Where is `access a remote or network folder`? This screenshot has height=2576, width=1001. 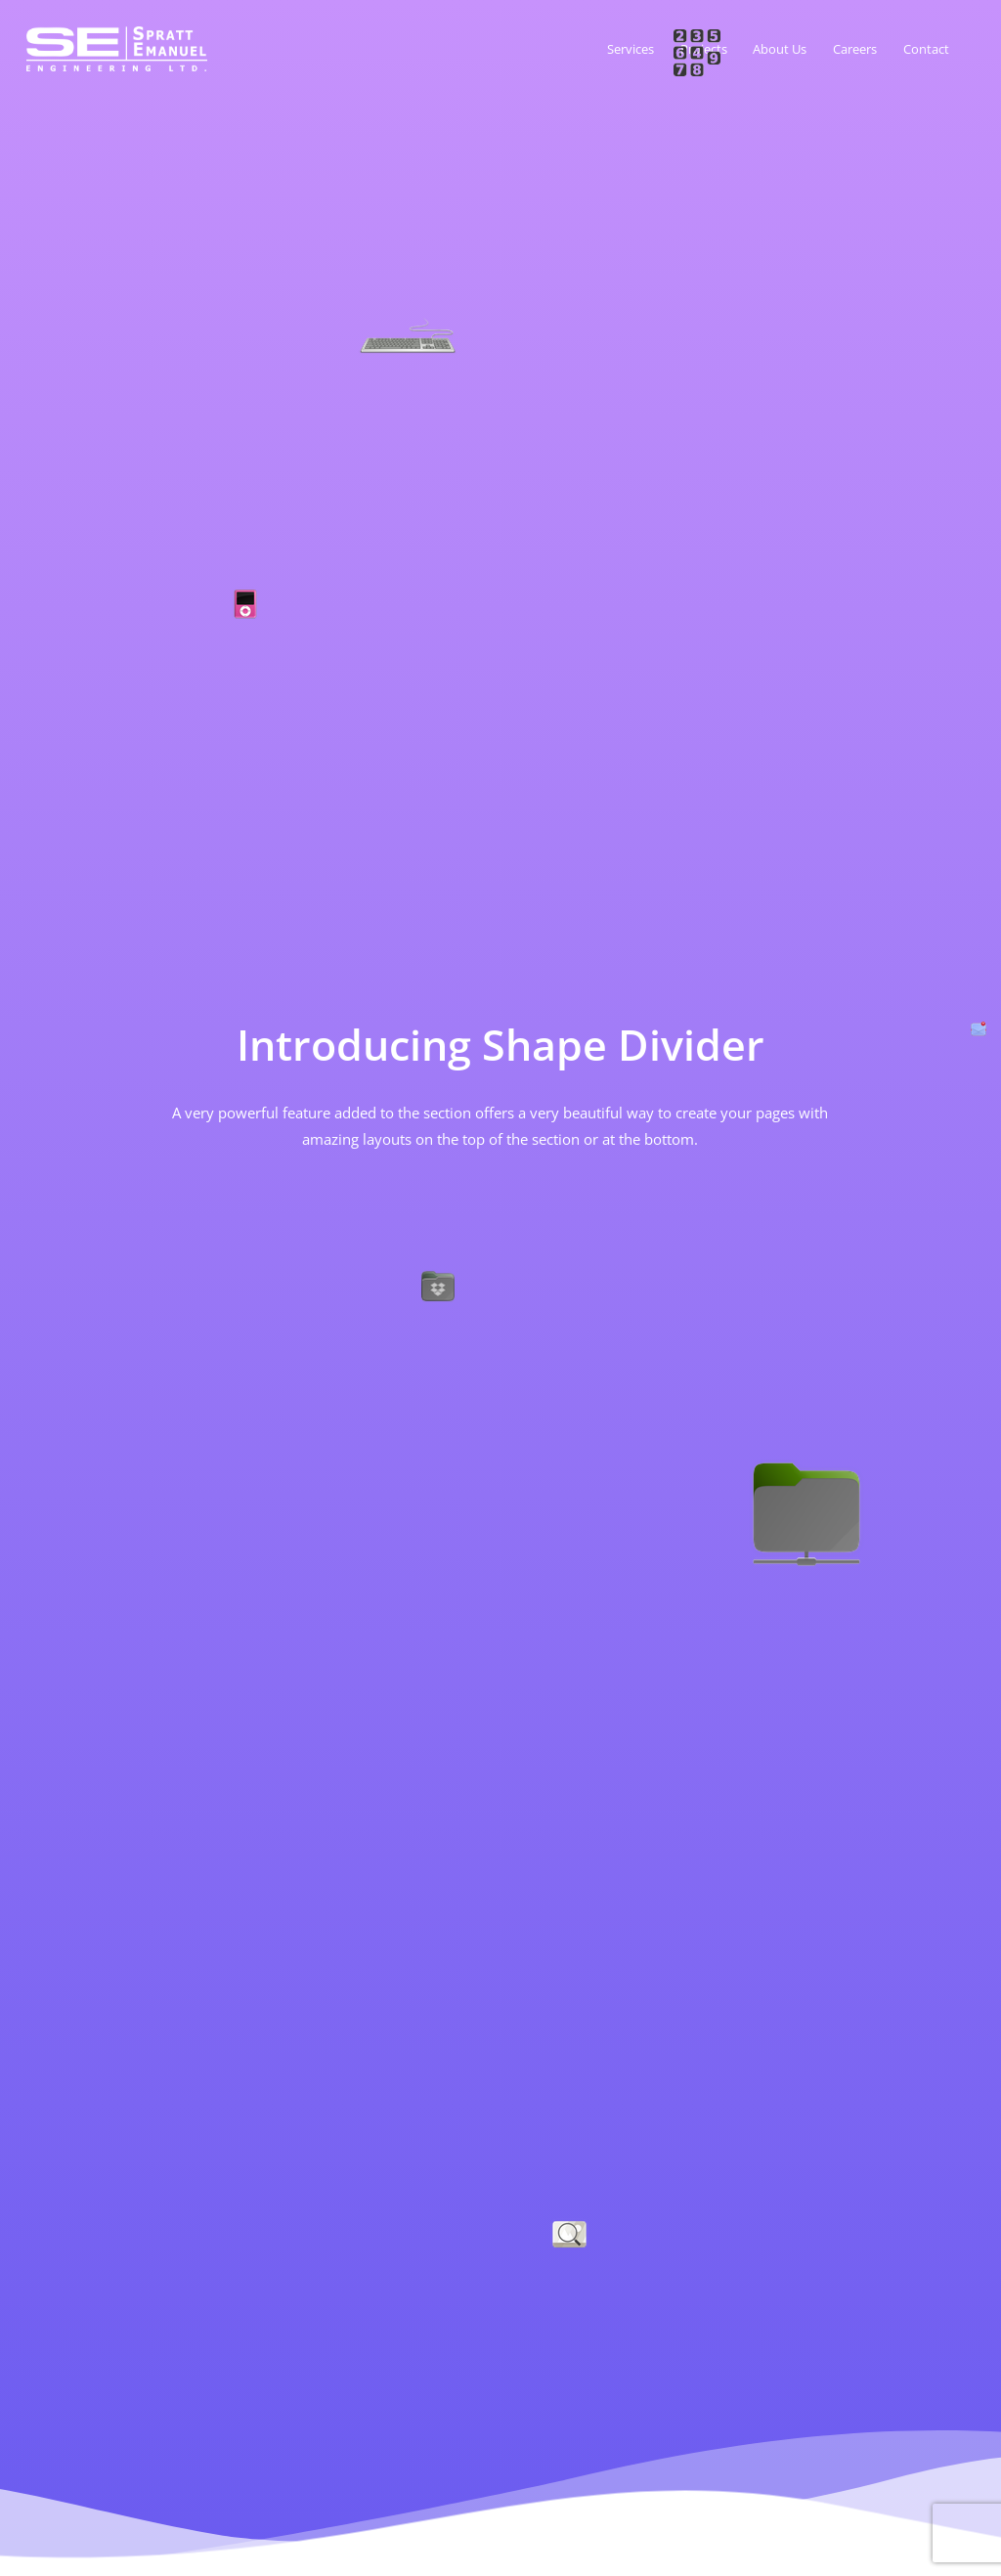
access a remote or network folder is located at coordinates (806, 1512).